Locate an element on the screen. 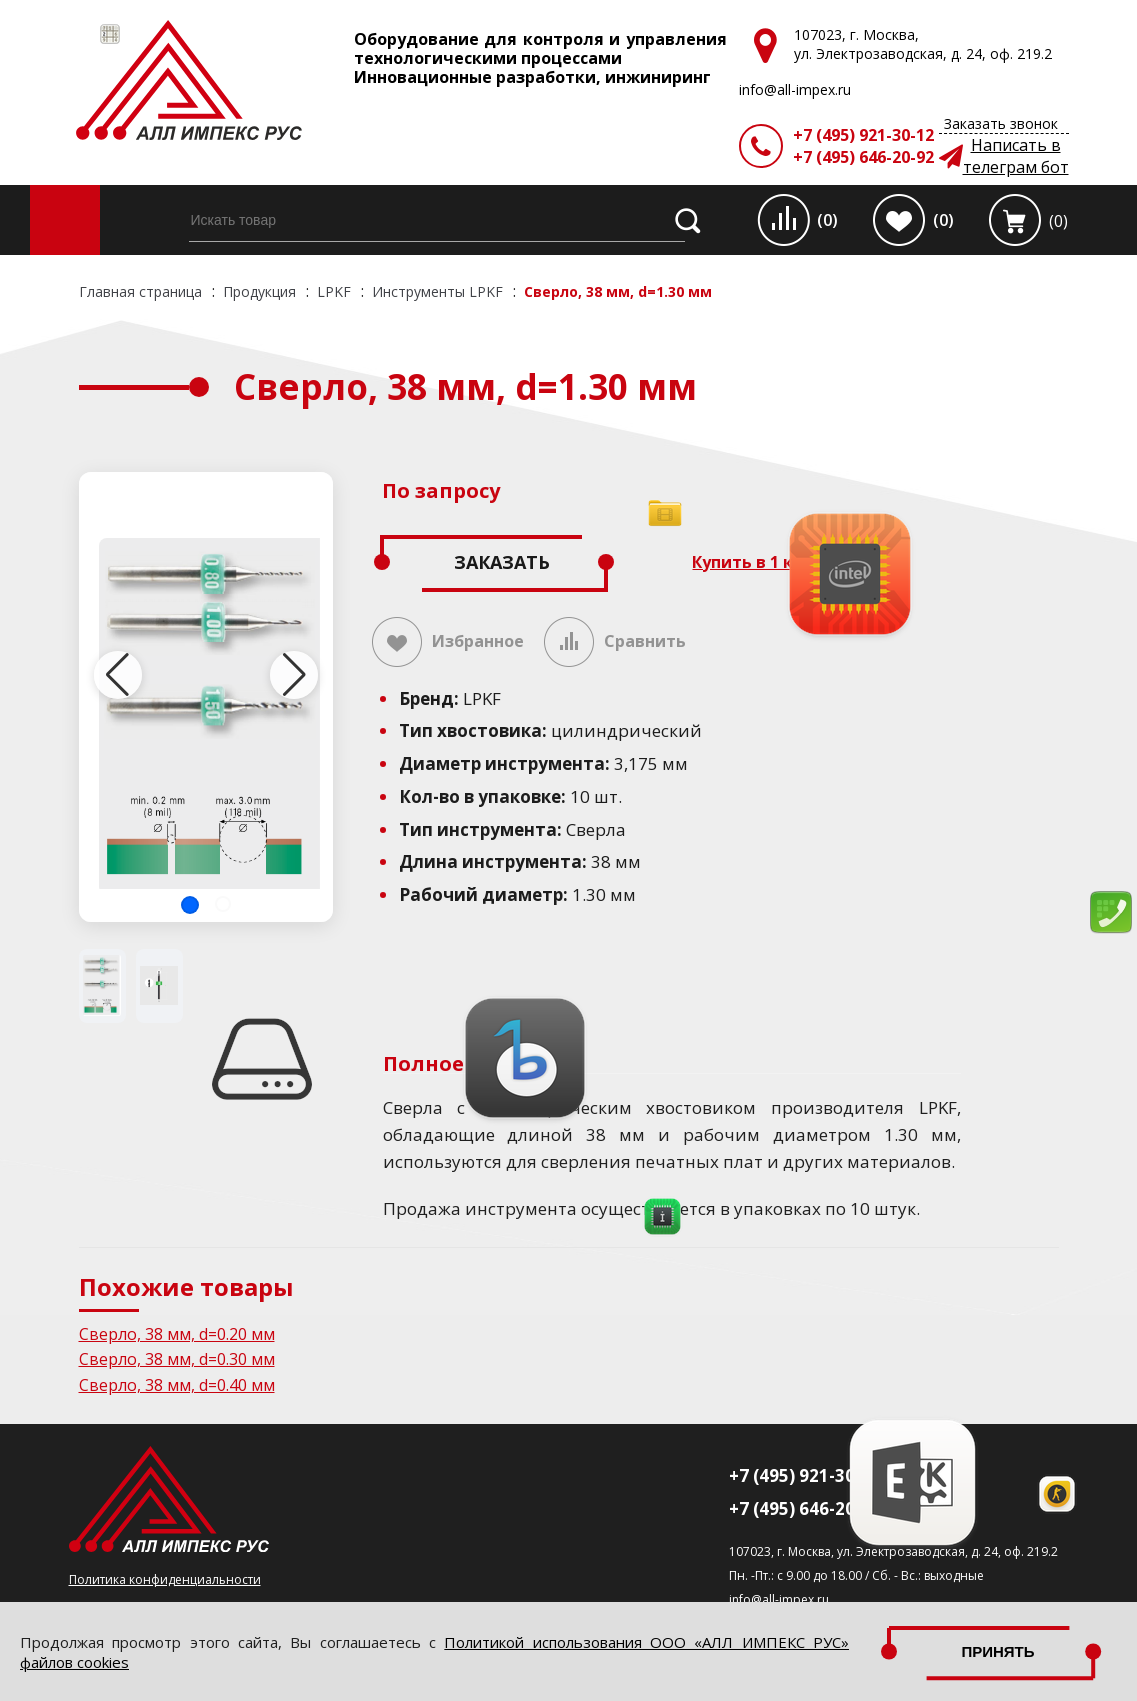 The image size is (1137, 1701). access hard drive or storage device is located at coordinates (262, 1056).